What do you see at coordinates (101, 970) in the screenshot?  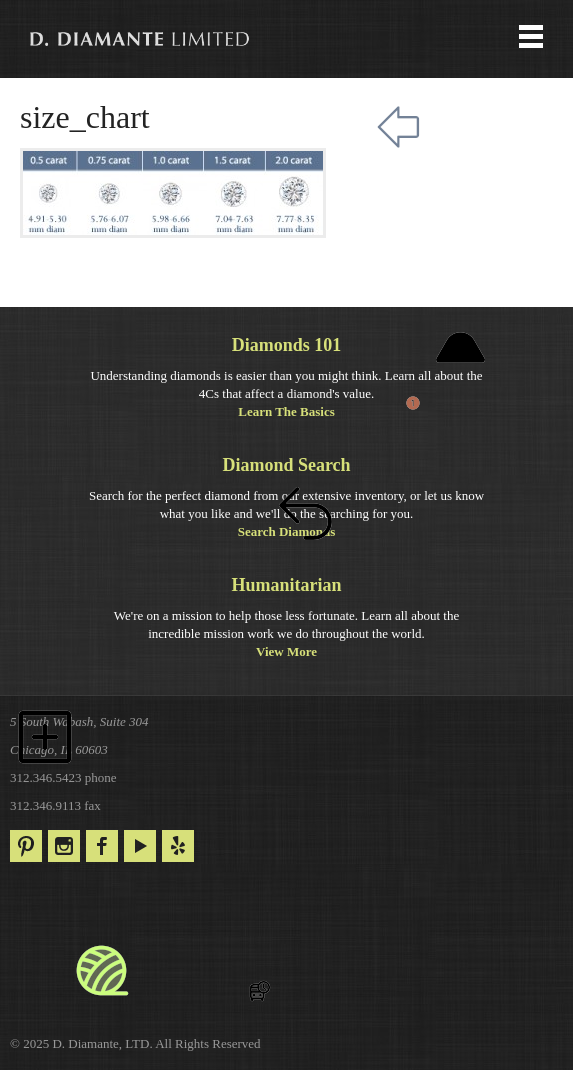 I see `craft or knitting-related feature` at bounding box center [101, 970].